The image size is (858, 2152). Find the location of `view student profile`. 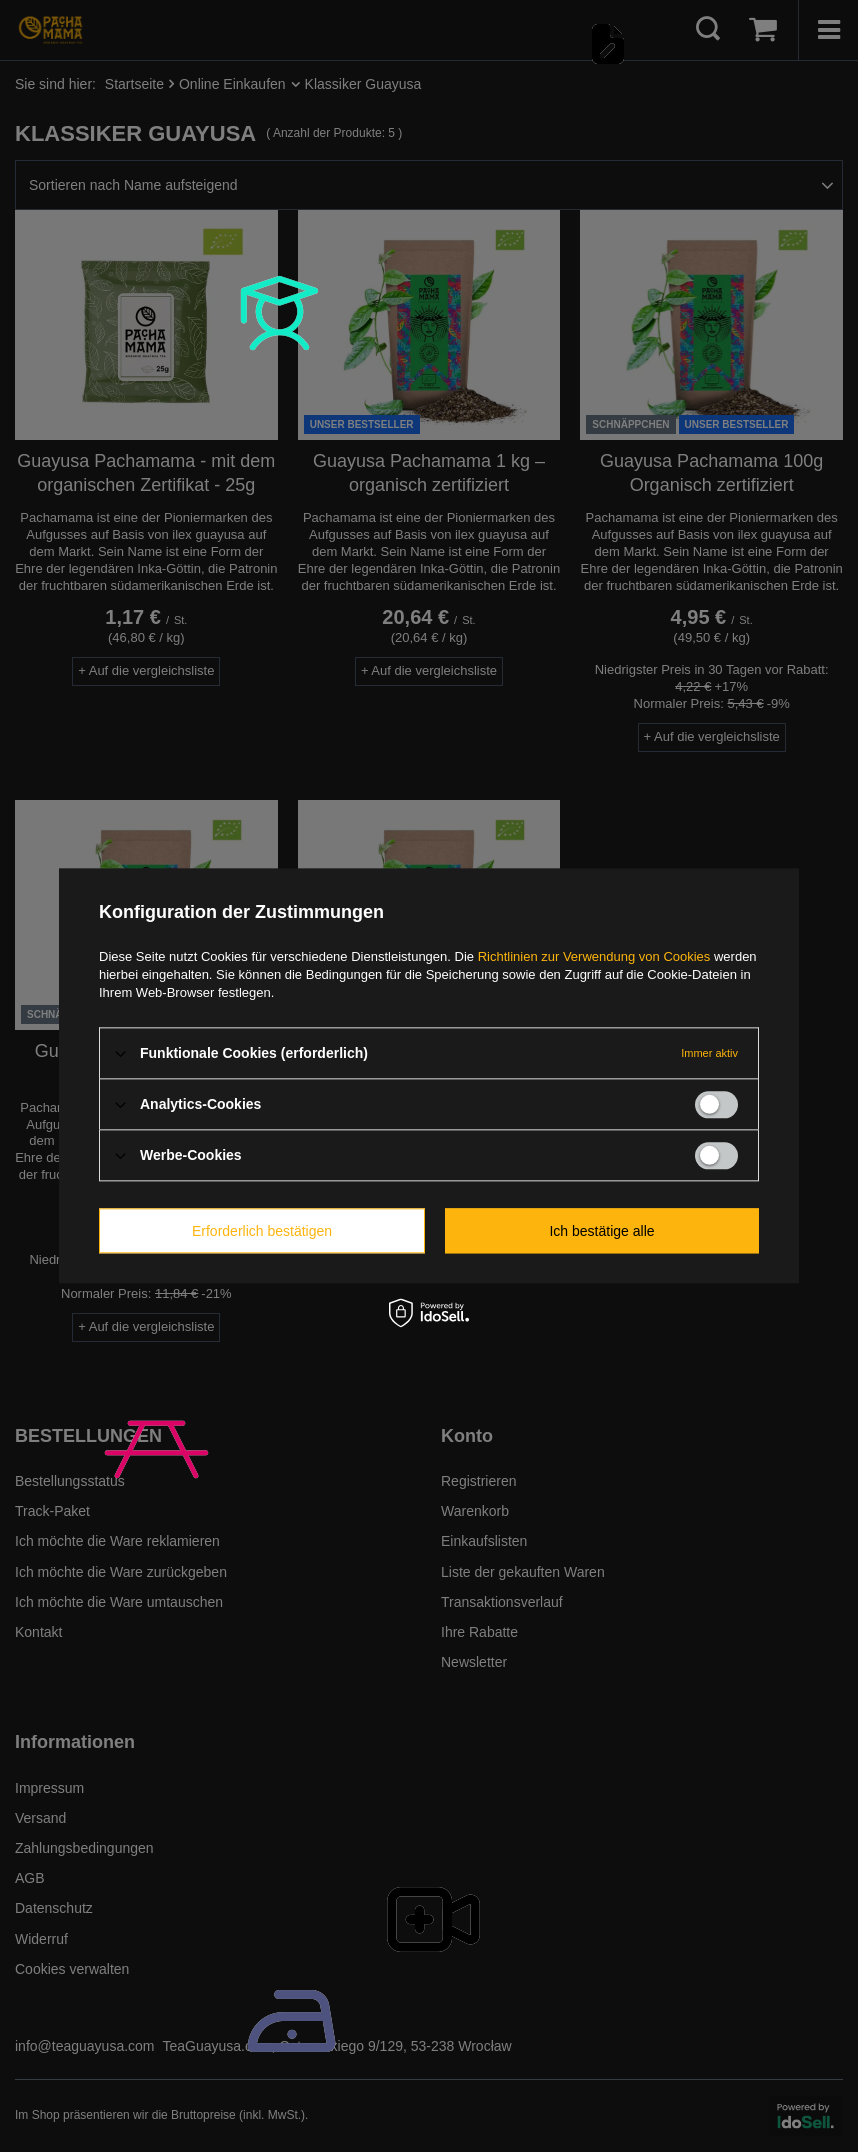

view student profile is located at coordinates (279, 314).